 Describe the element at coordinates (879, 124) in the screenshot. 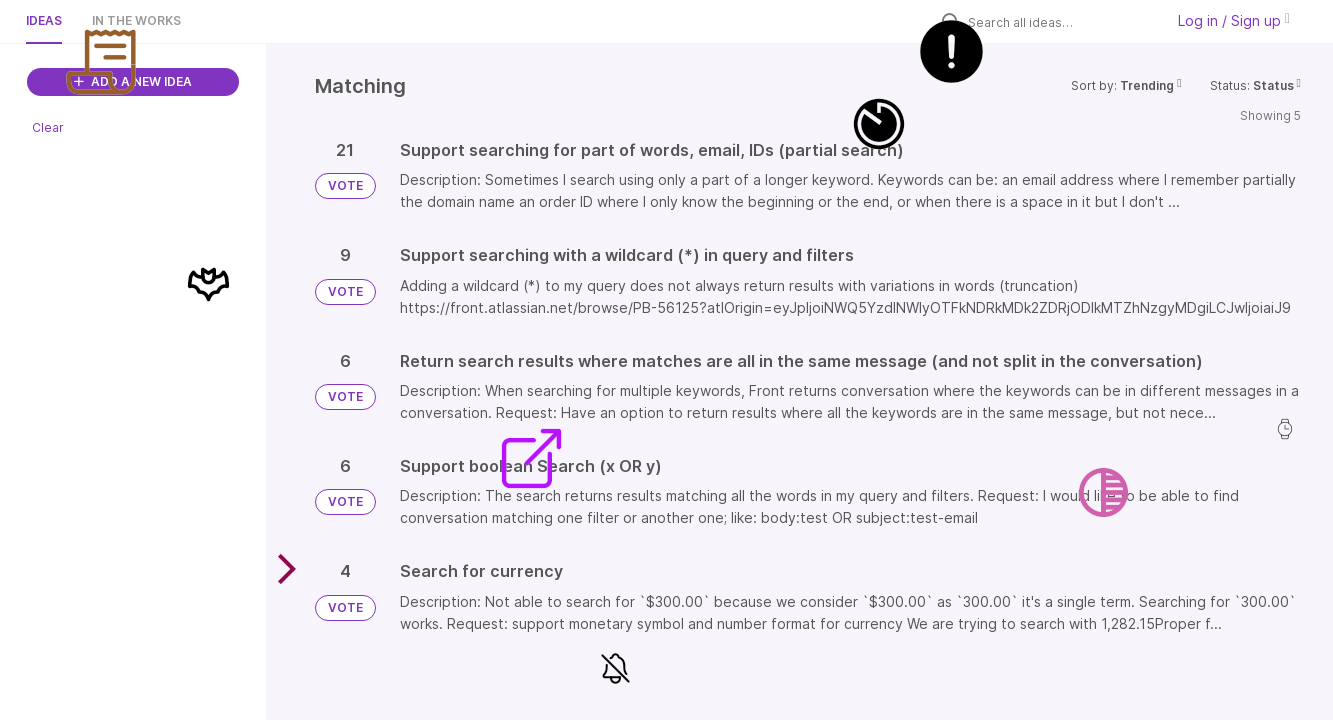

I see `set or view a countdown timer` at that location.